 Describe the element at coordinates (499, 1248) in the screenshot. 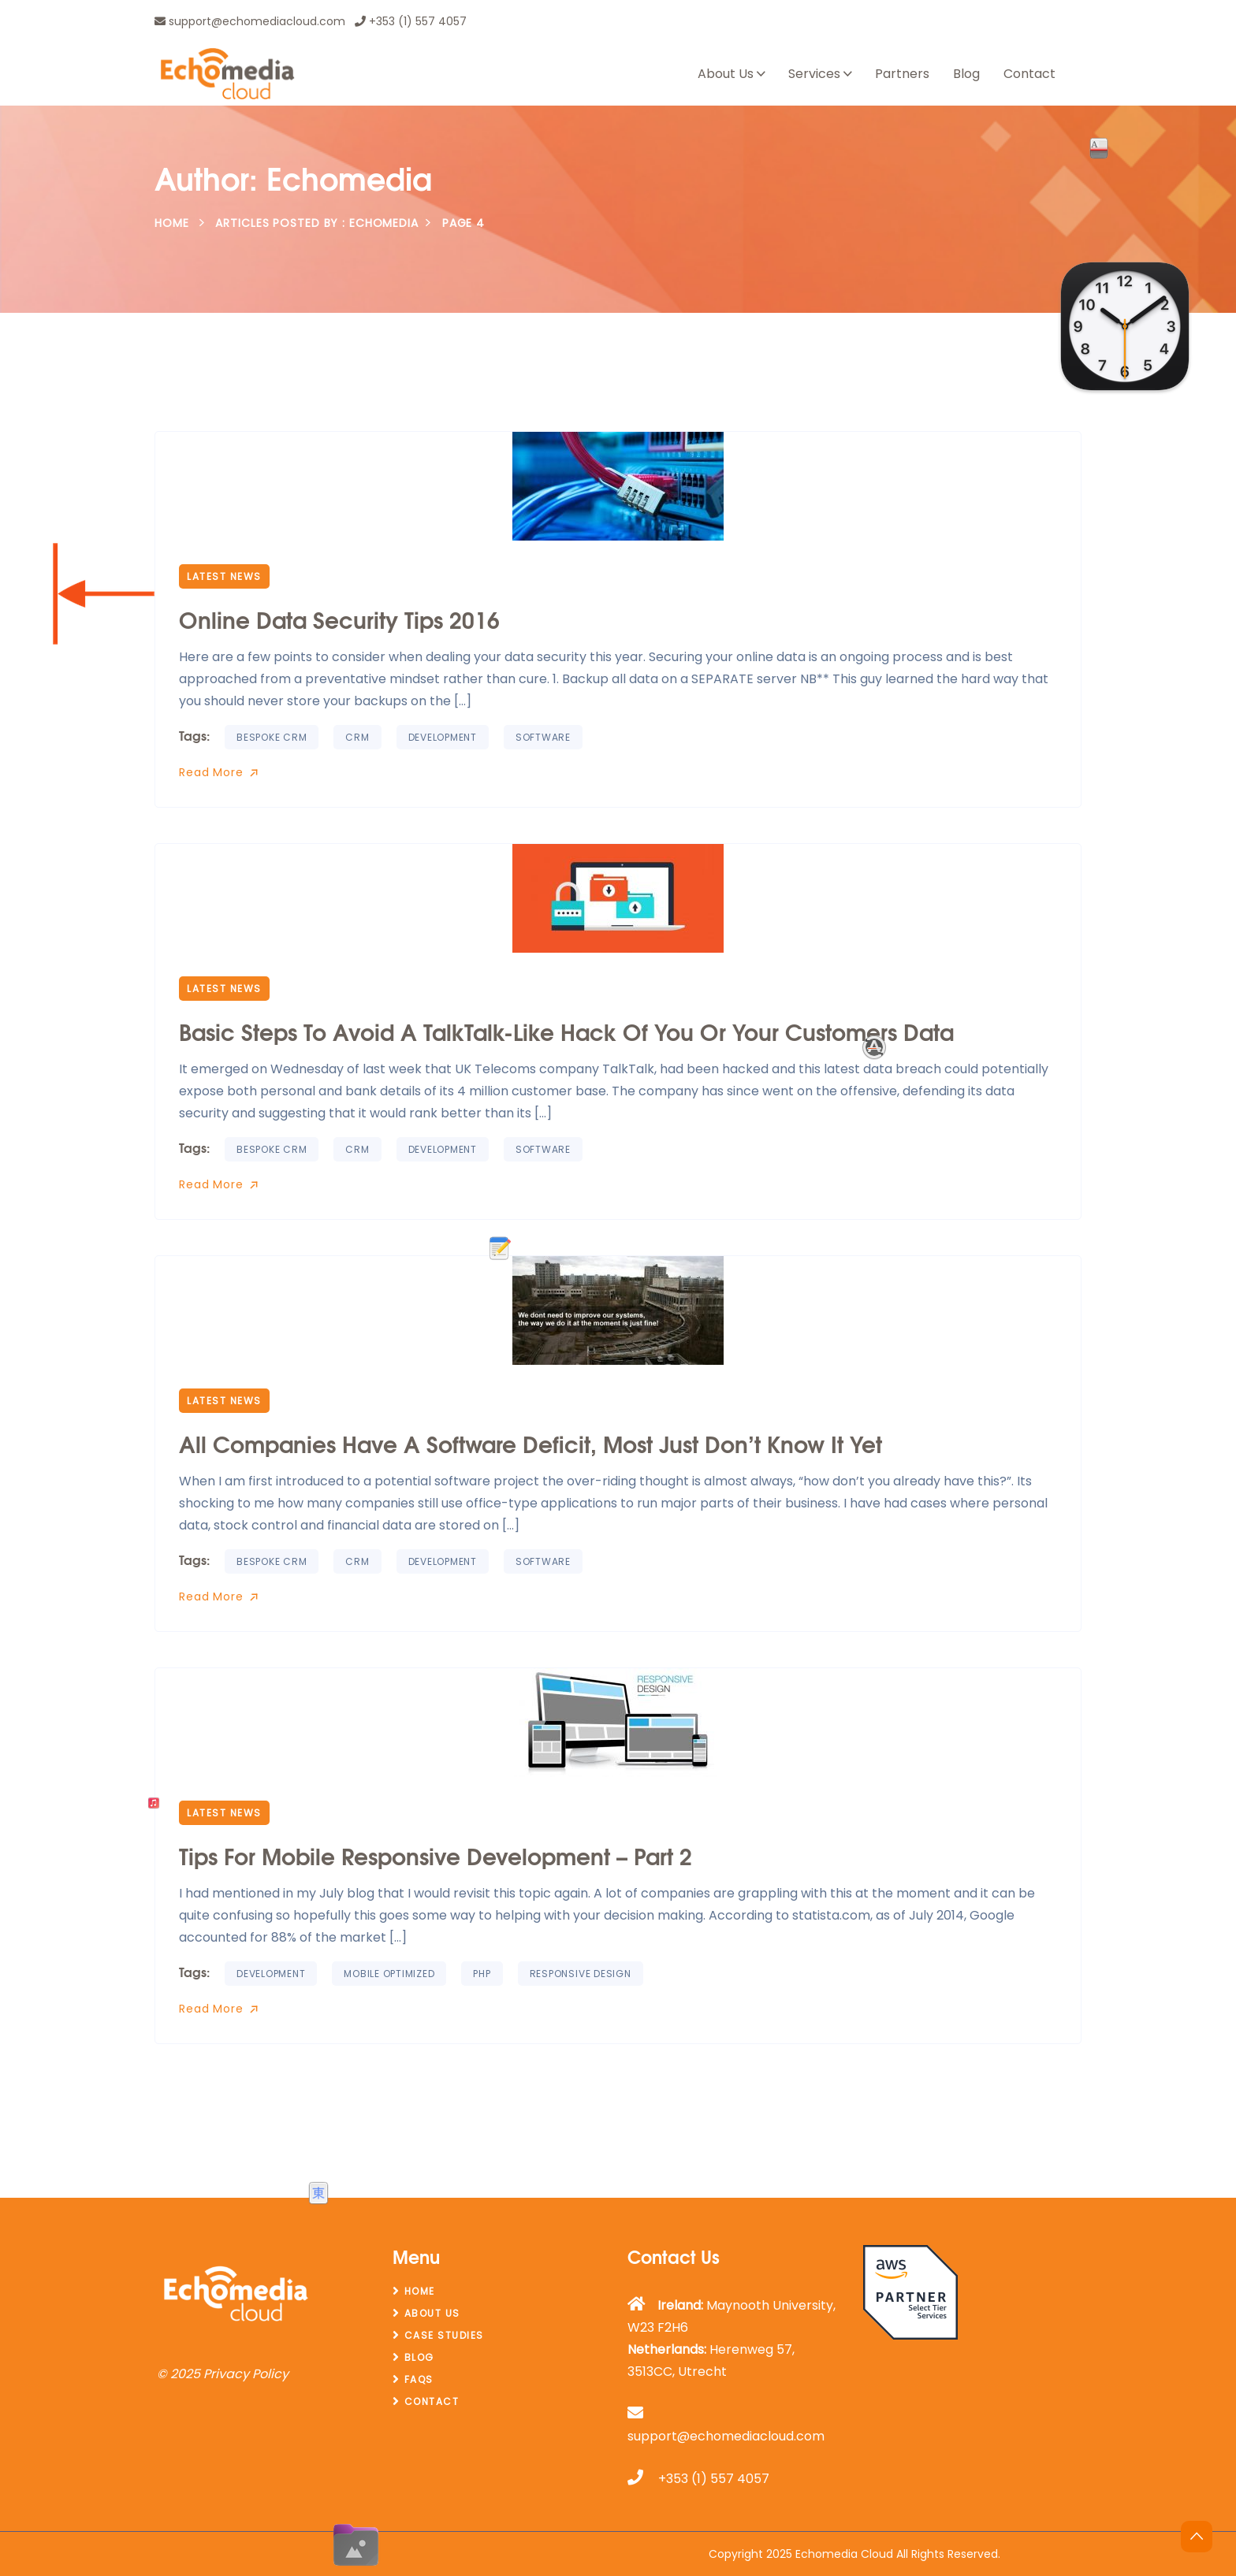

I see `open the text editor application` at that location.